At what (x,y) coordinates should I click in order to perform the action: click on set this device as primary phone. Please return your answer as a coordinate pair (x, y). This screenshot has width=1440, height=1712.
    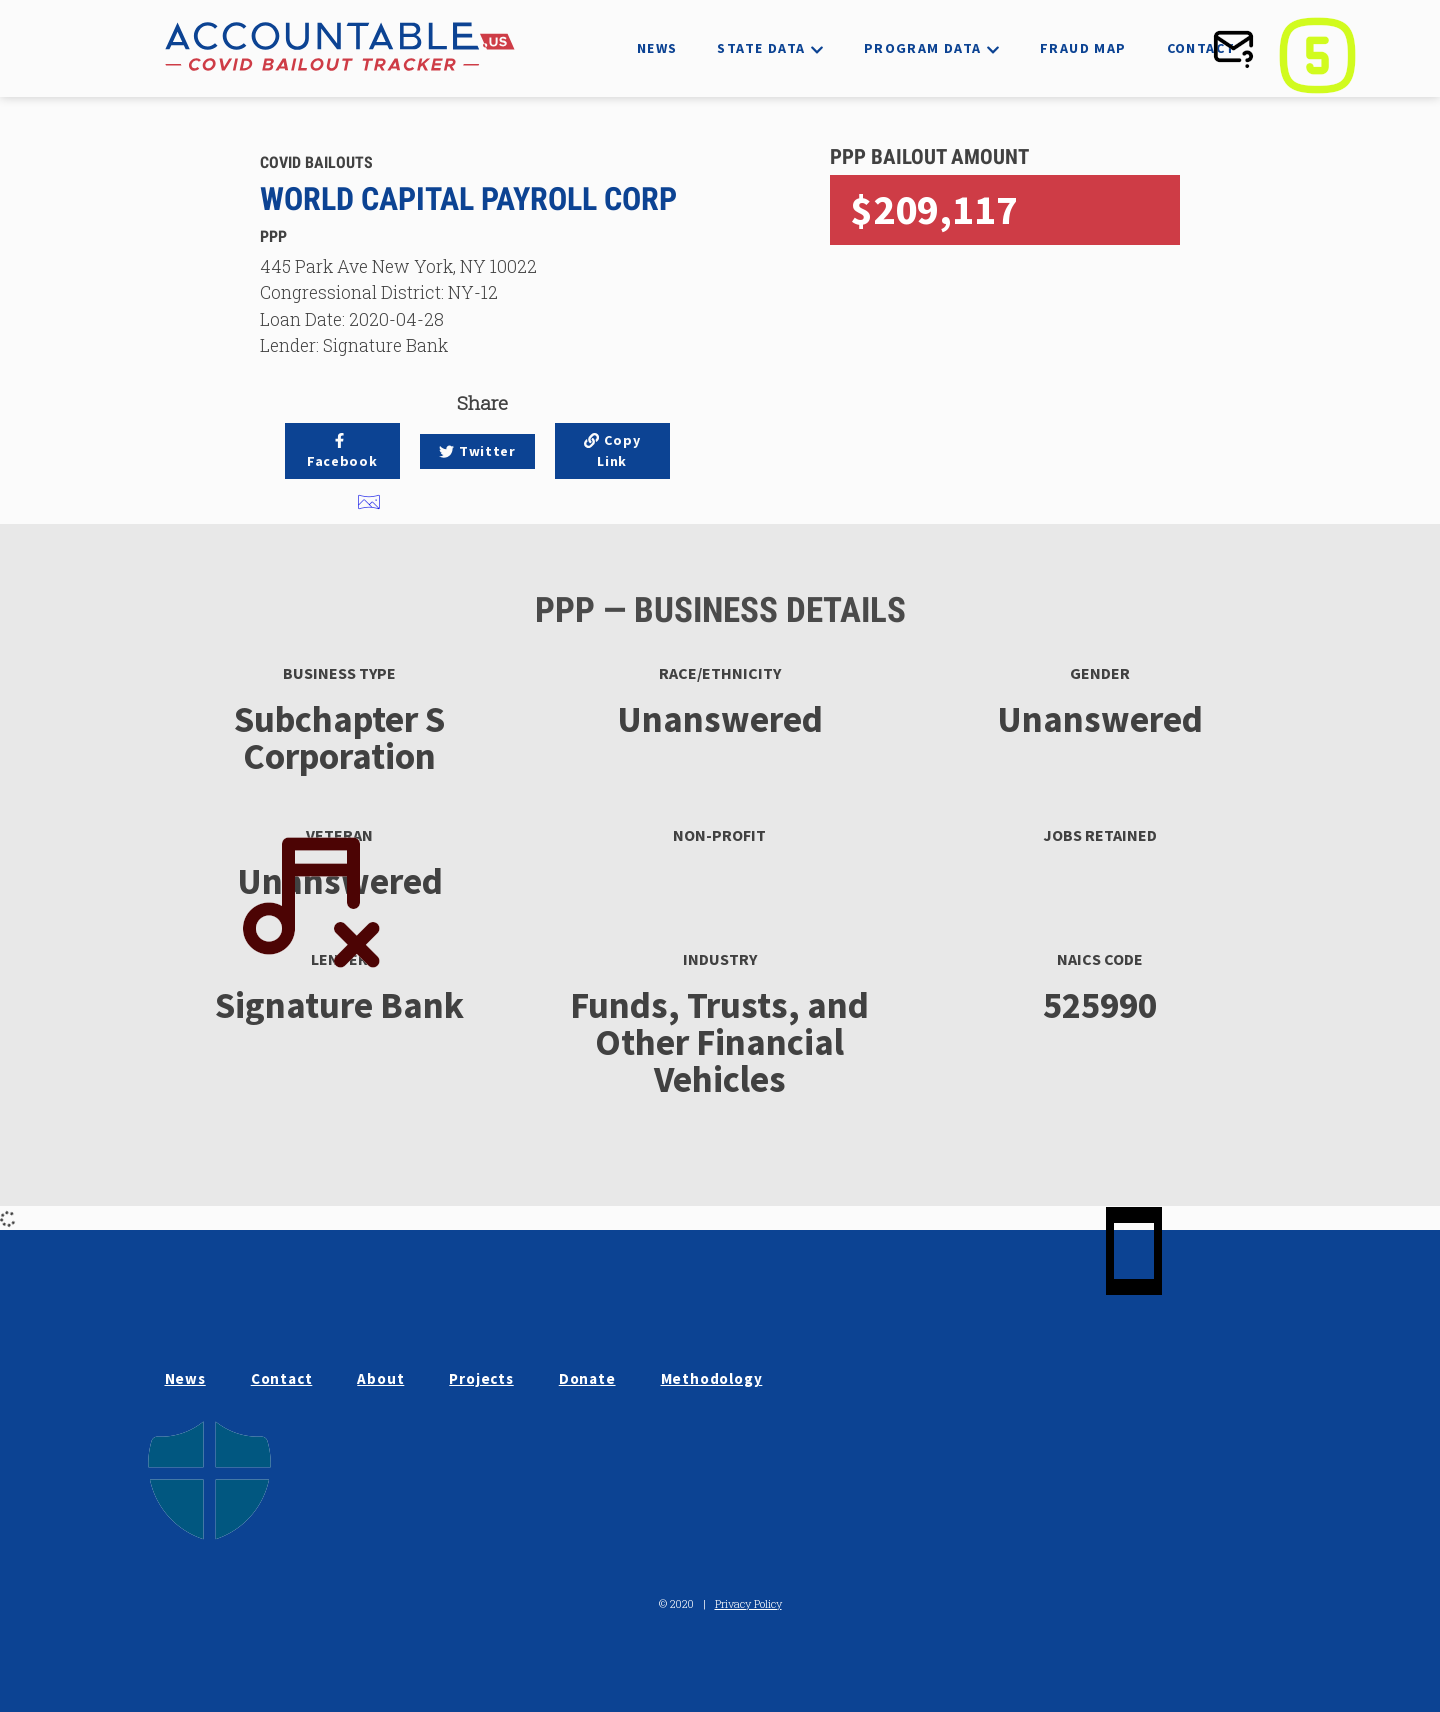
    Looking at the image, I should click on (1134, 1251).